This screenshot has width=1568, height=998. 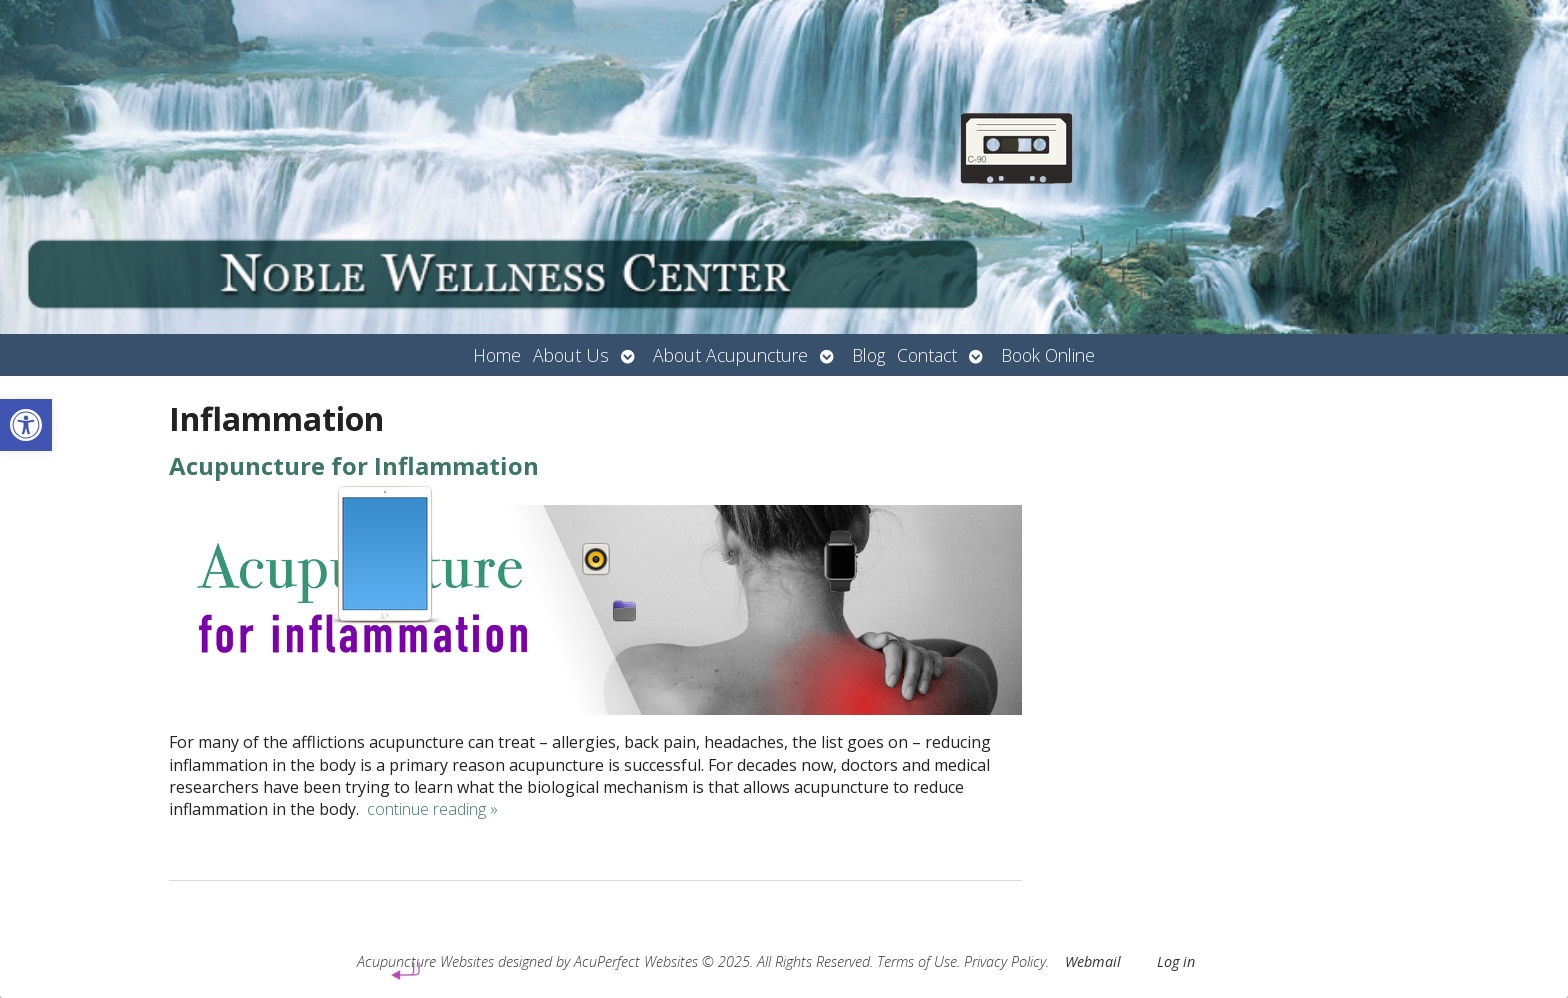 What do you see at coordinates (1016, 148) in the screenshot?
I see `indicates terminal session recording is active` at bounding box center [1016, 148].